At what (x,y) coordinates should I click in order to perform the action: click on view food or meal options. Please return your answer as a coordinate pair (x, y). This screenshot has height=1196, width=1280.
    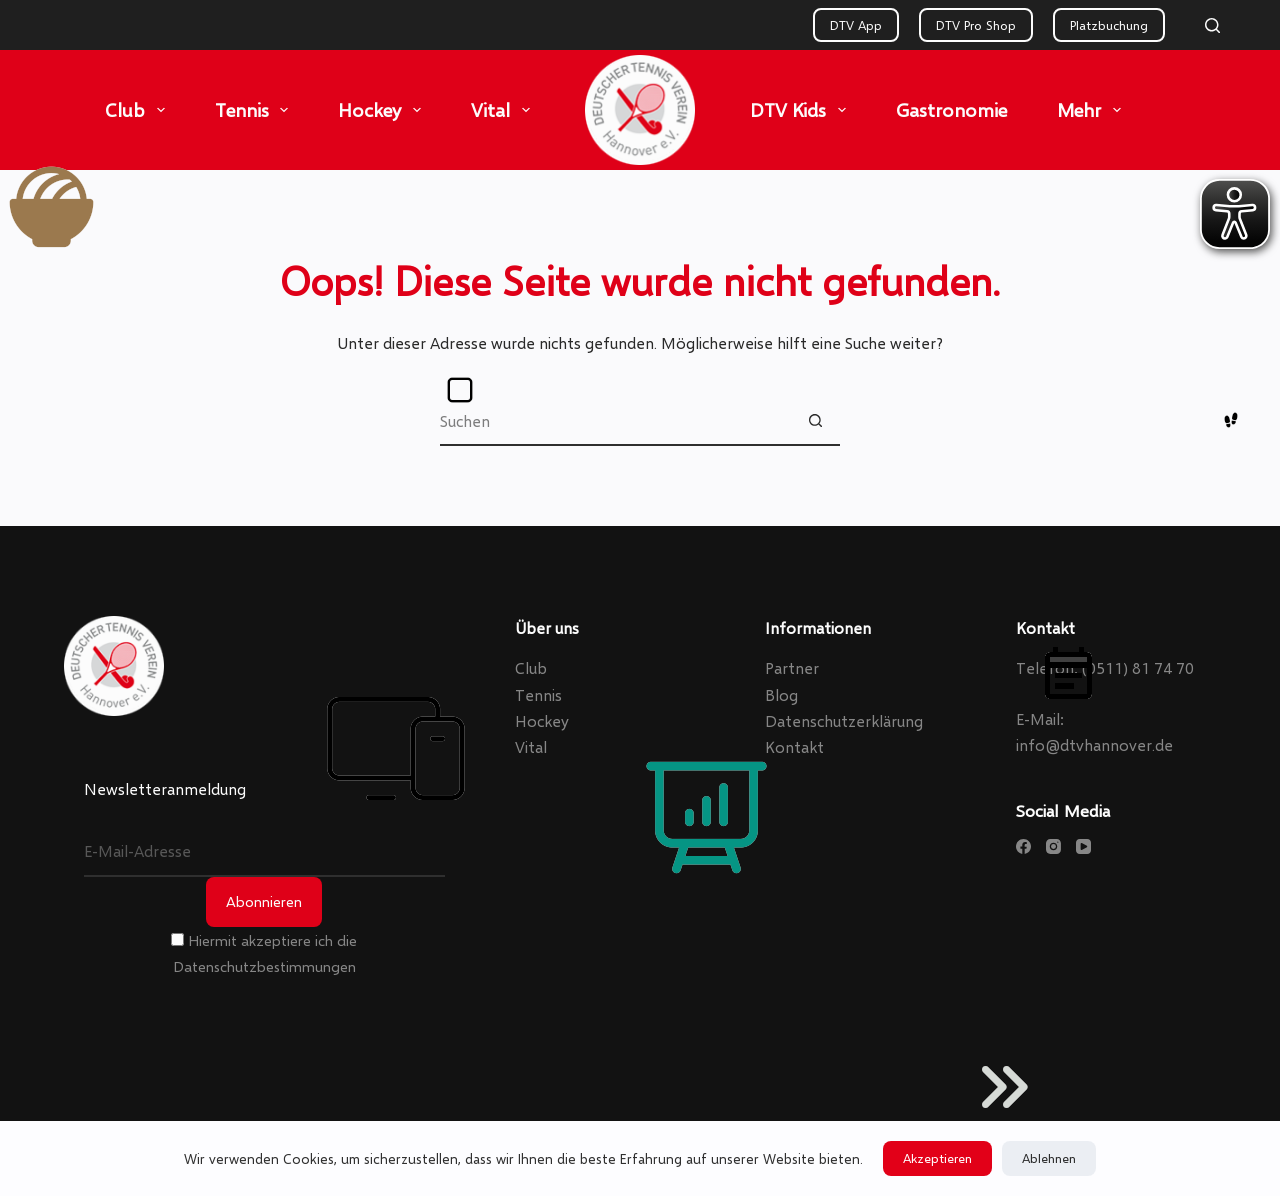
    Looking at the image, I should click on (51, 208).